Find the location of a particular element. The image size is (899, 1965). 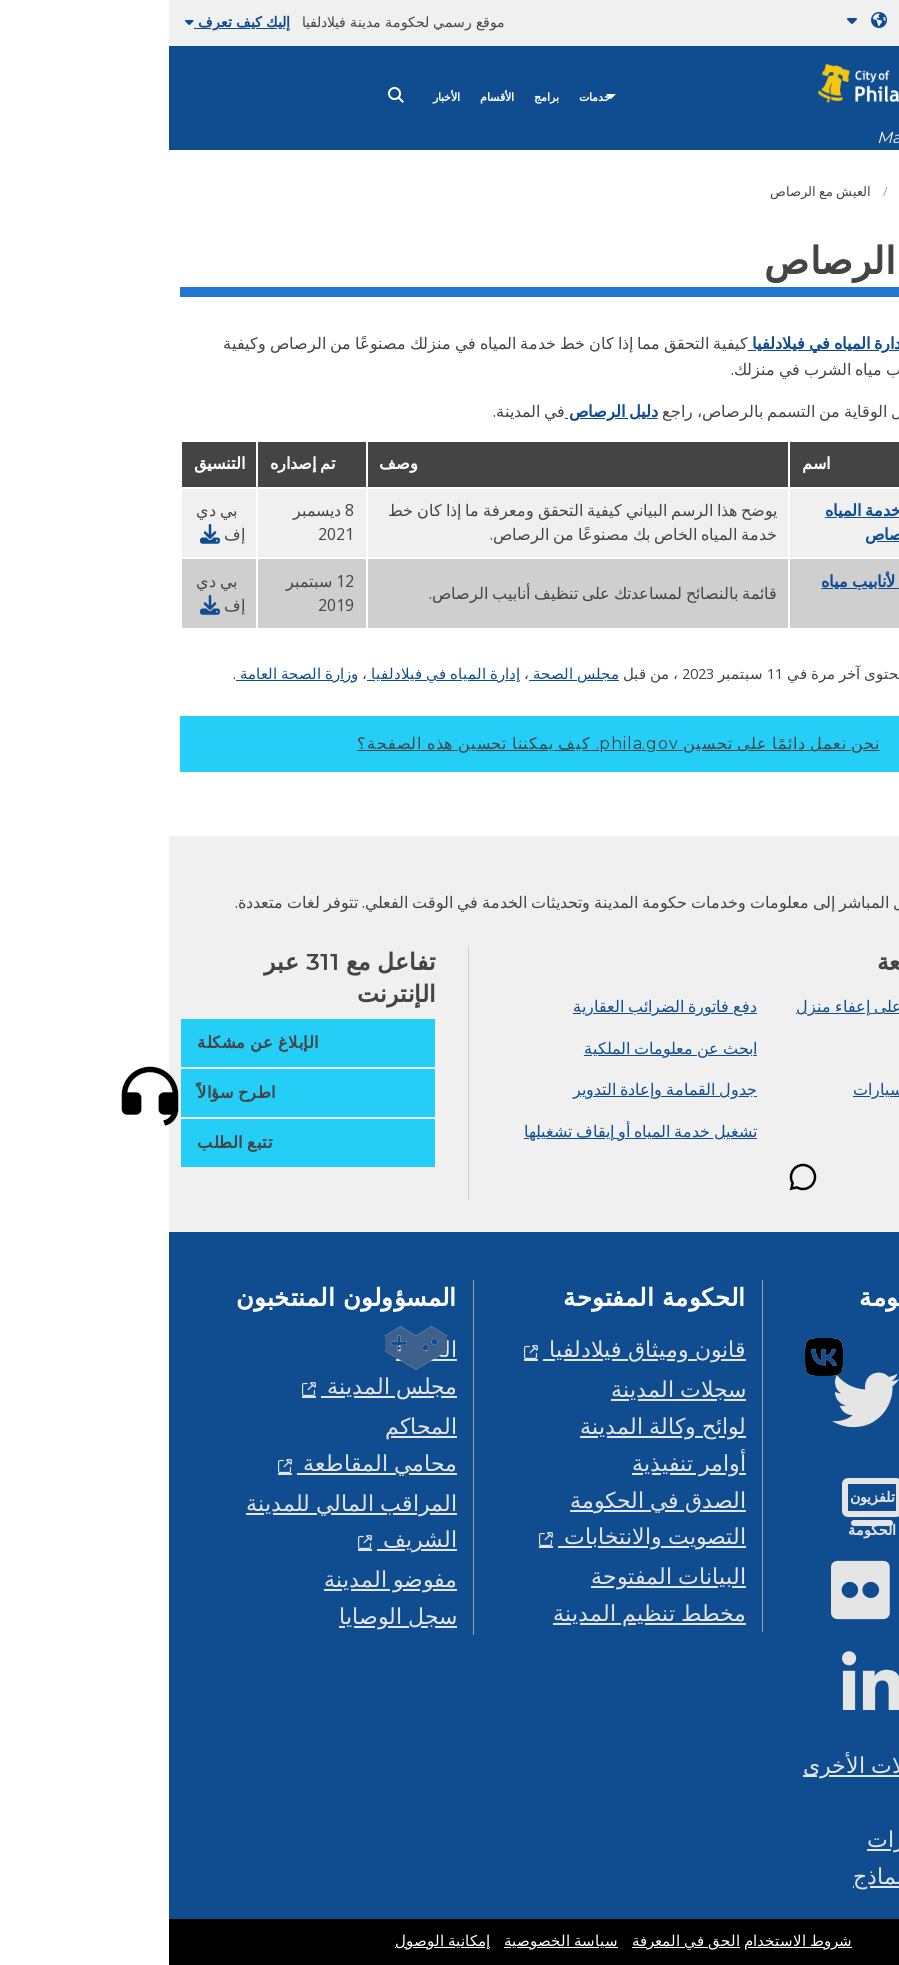

open YouTube Gaming app is located at coordinates (416, 1348).